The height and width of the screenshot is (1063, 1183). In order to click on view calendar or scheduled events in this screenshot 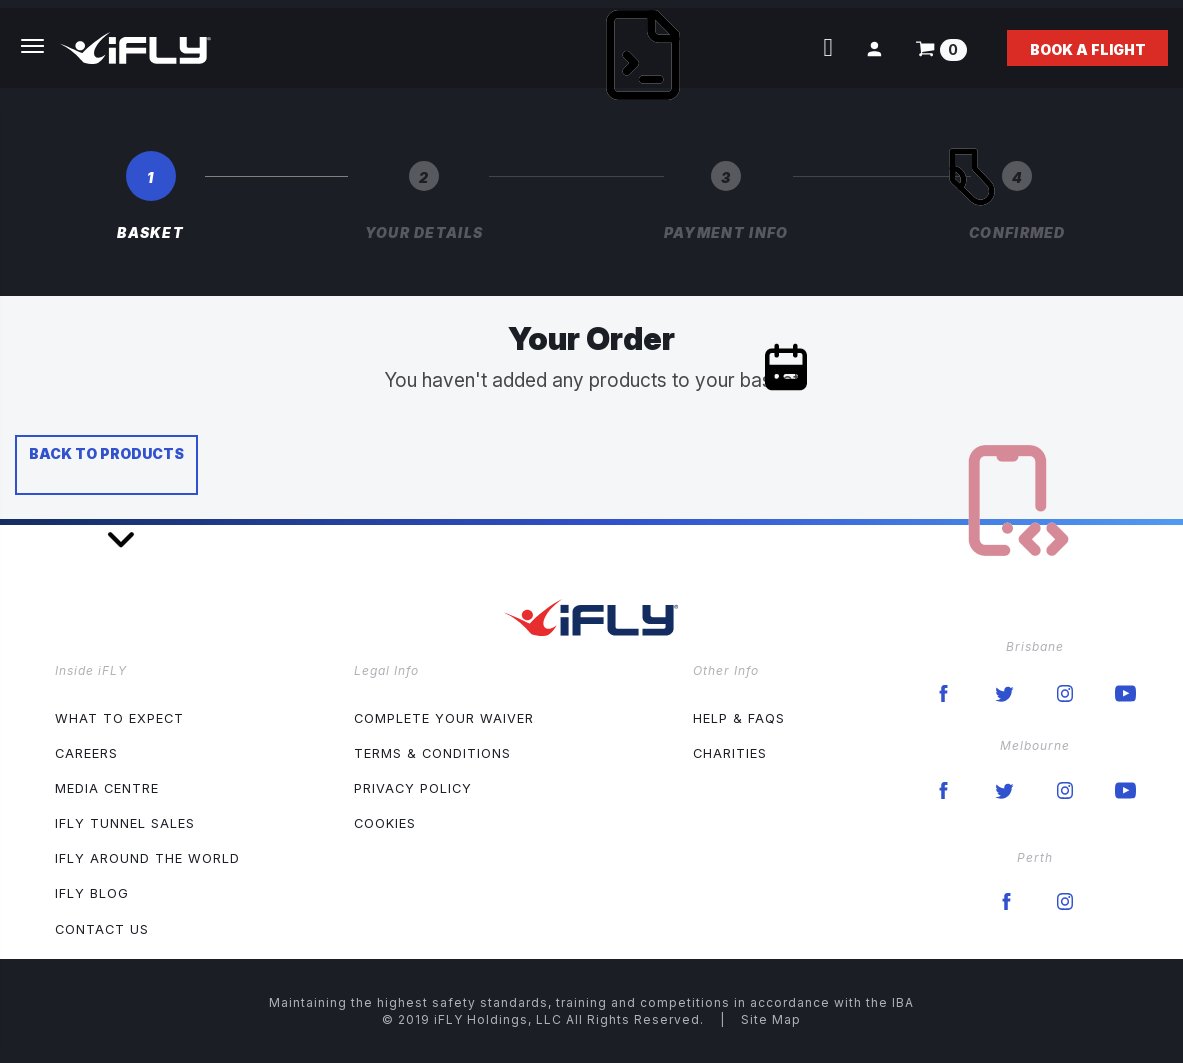, I will do `click(786, 367)`.